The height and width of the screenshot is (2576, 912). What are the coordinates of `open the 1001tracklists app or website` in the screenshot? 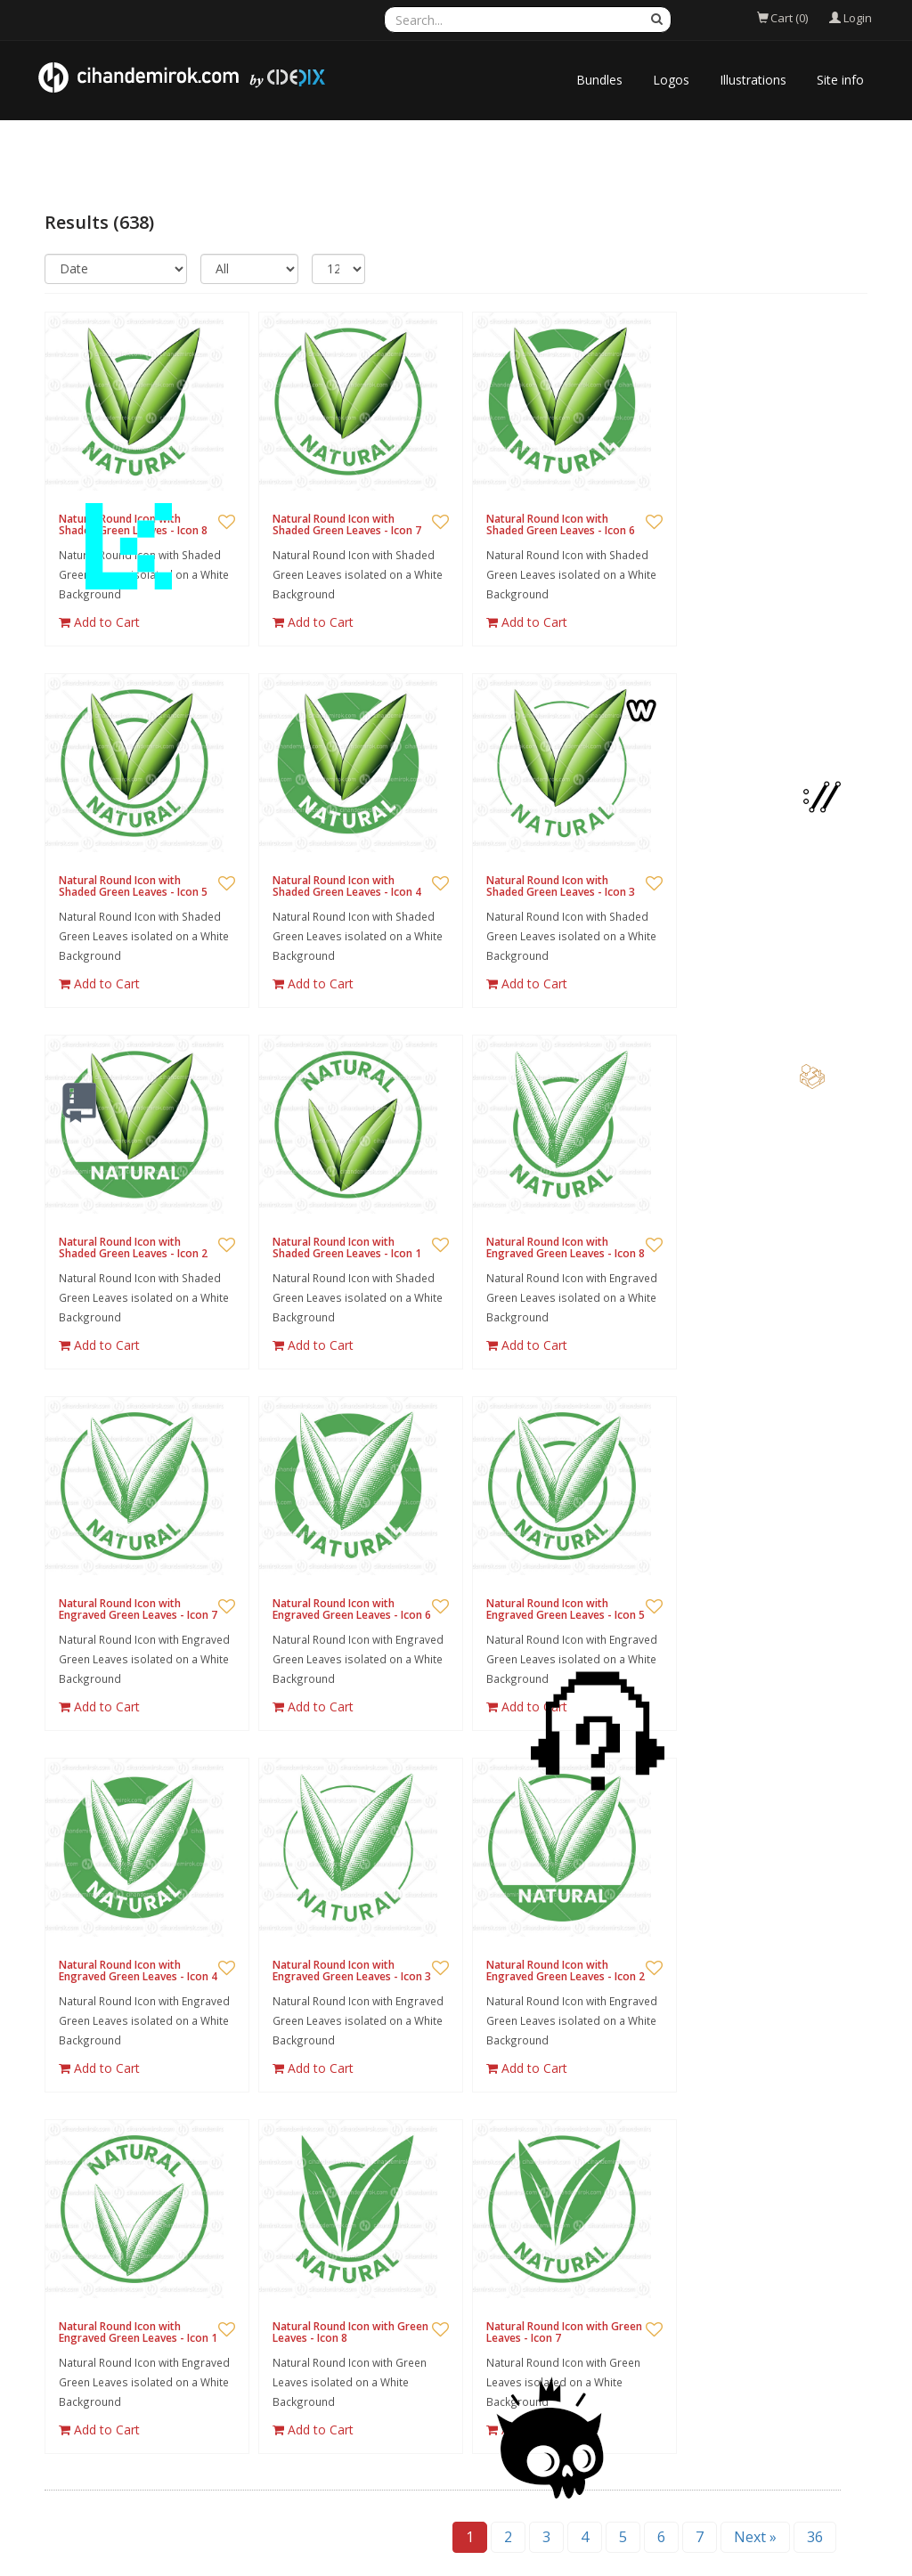 It's located at (598, 1731).